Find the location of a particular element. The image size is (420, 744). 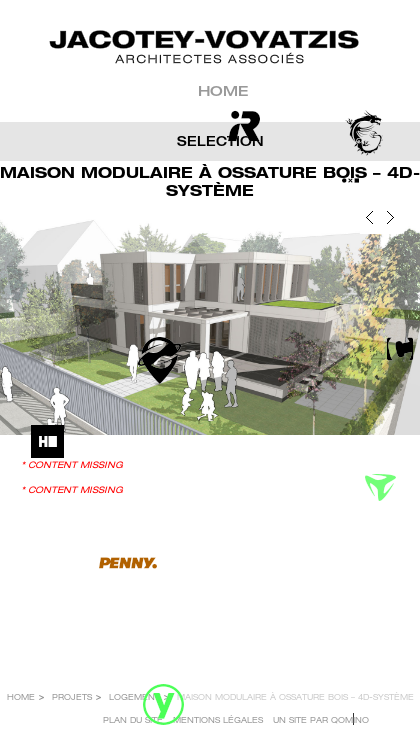

MSI brand logo is located at coordinates (364, 133).